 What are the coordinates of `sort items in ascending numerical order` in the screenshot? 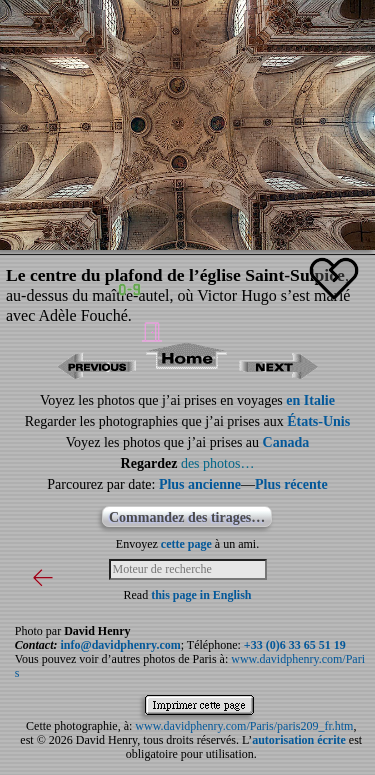 It's located at (129, 289).